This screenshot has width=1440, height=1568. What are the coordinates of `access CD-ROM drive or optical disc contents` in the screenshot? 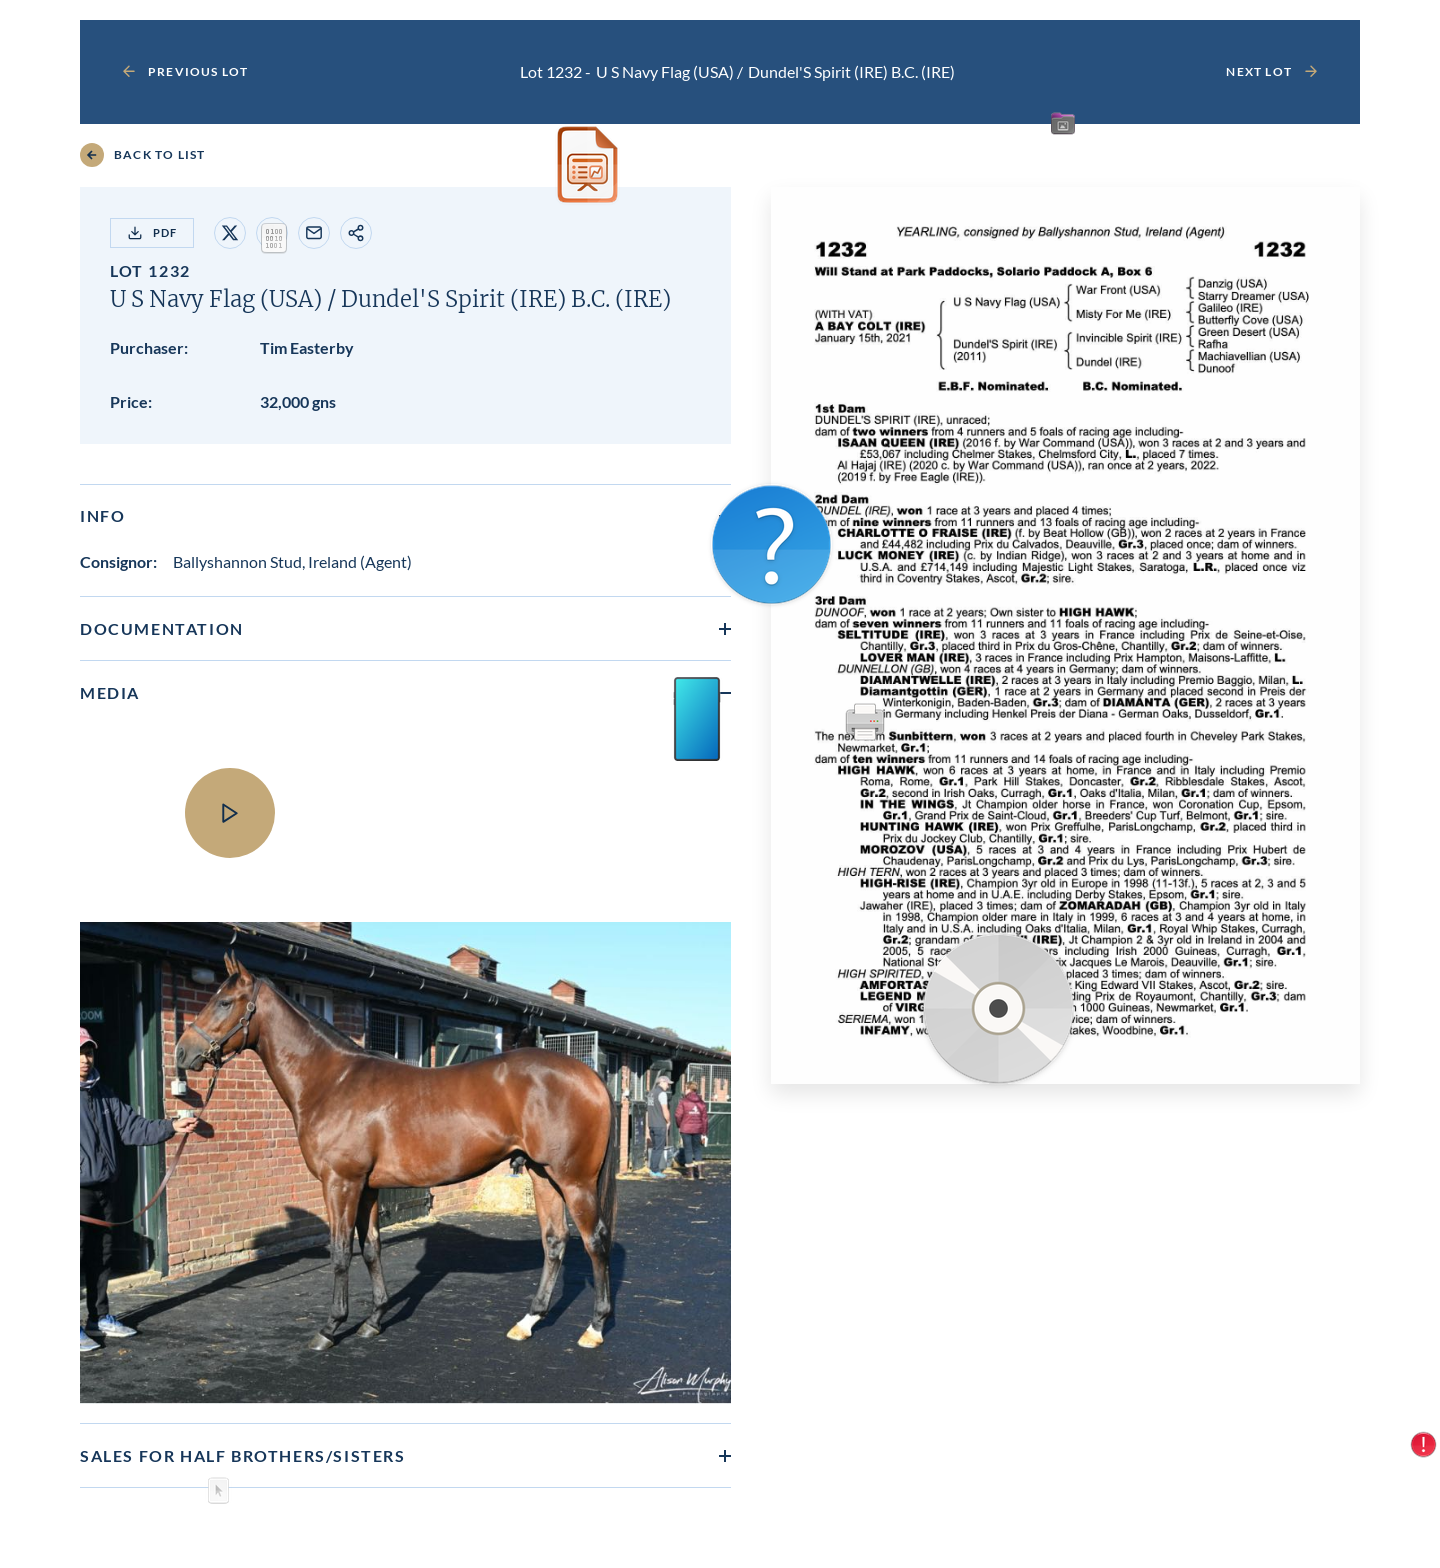 It's located at (998, 1008).